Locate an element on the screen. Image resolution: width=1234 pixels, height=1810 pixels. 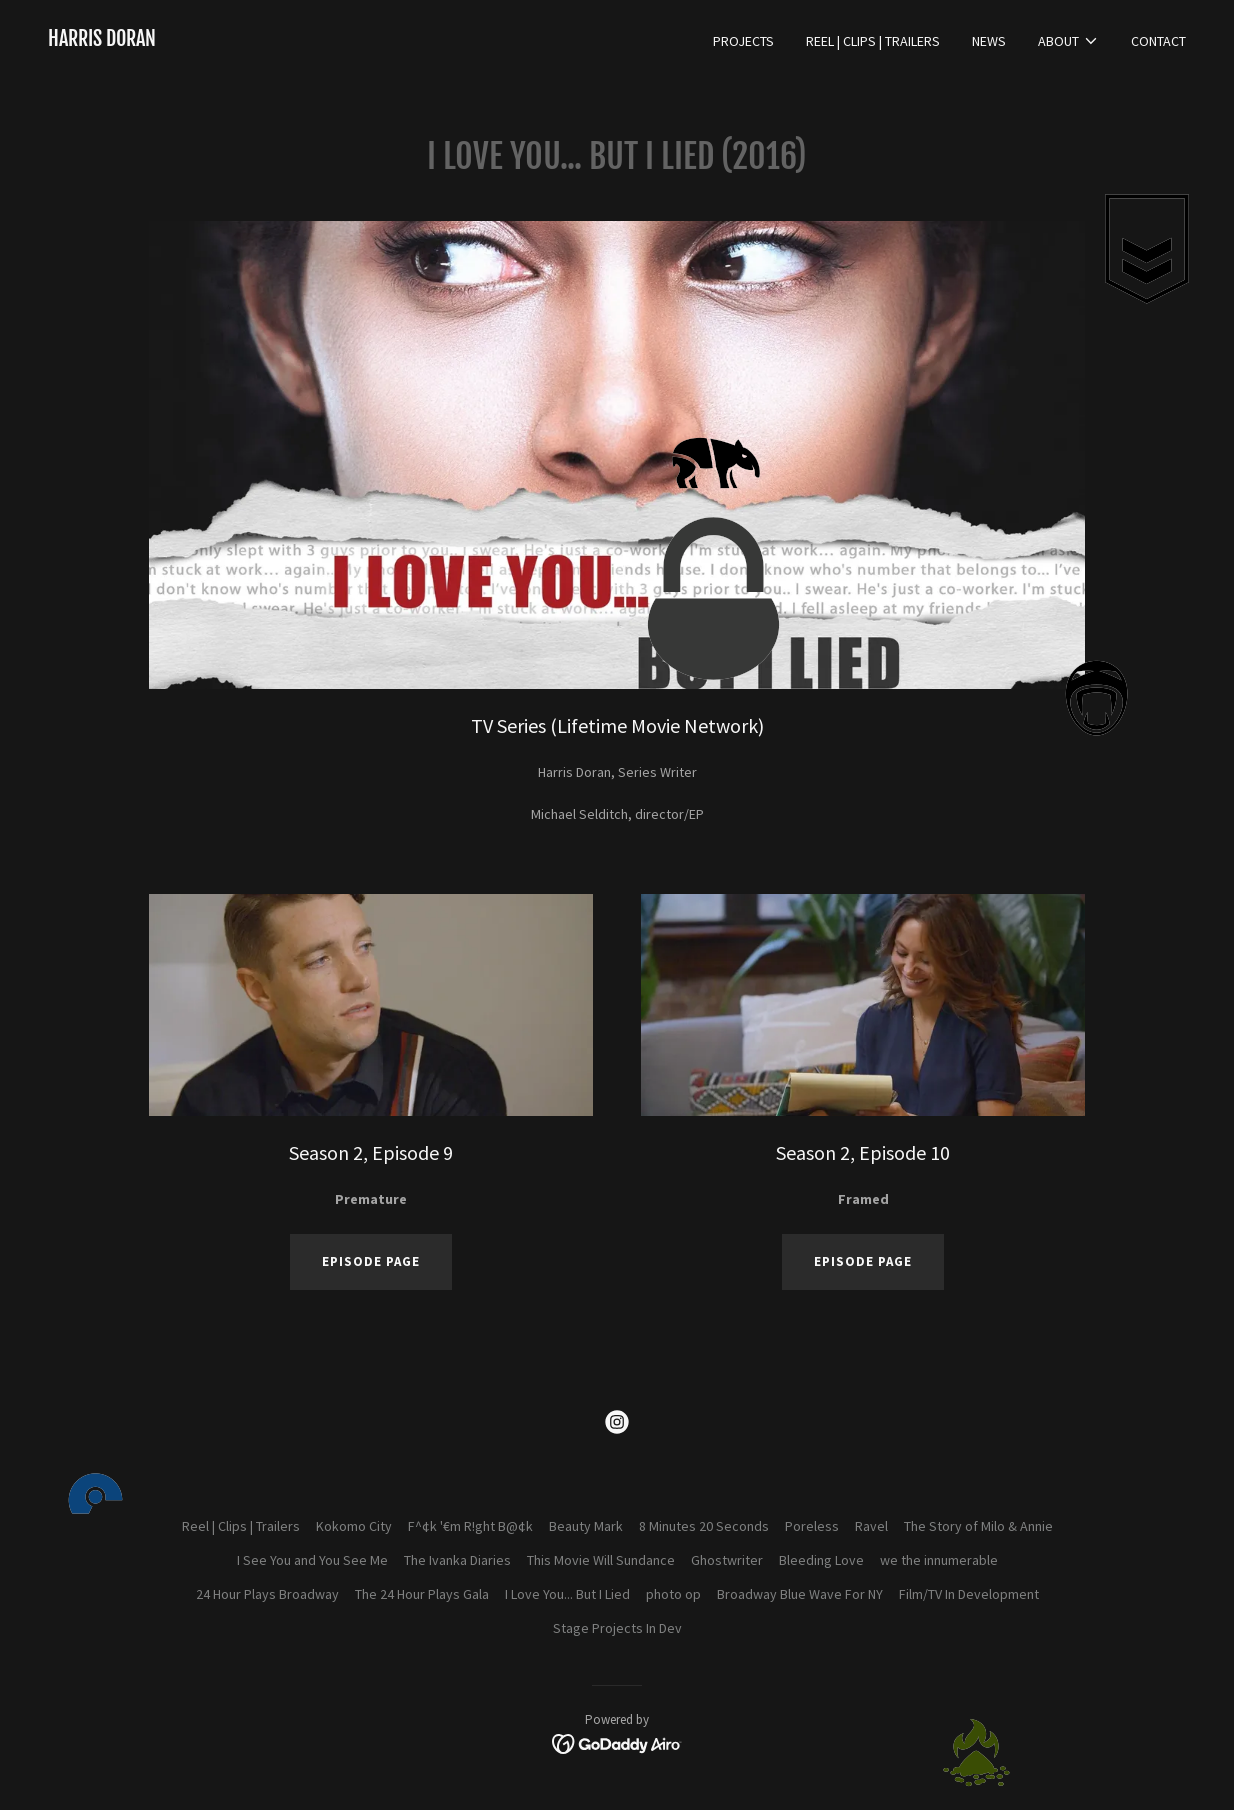
indicates rank level 2 or sergeant status is located at coordinates (1147, 249).